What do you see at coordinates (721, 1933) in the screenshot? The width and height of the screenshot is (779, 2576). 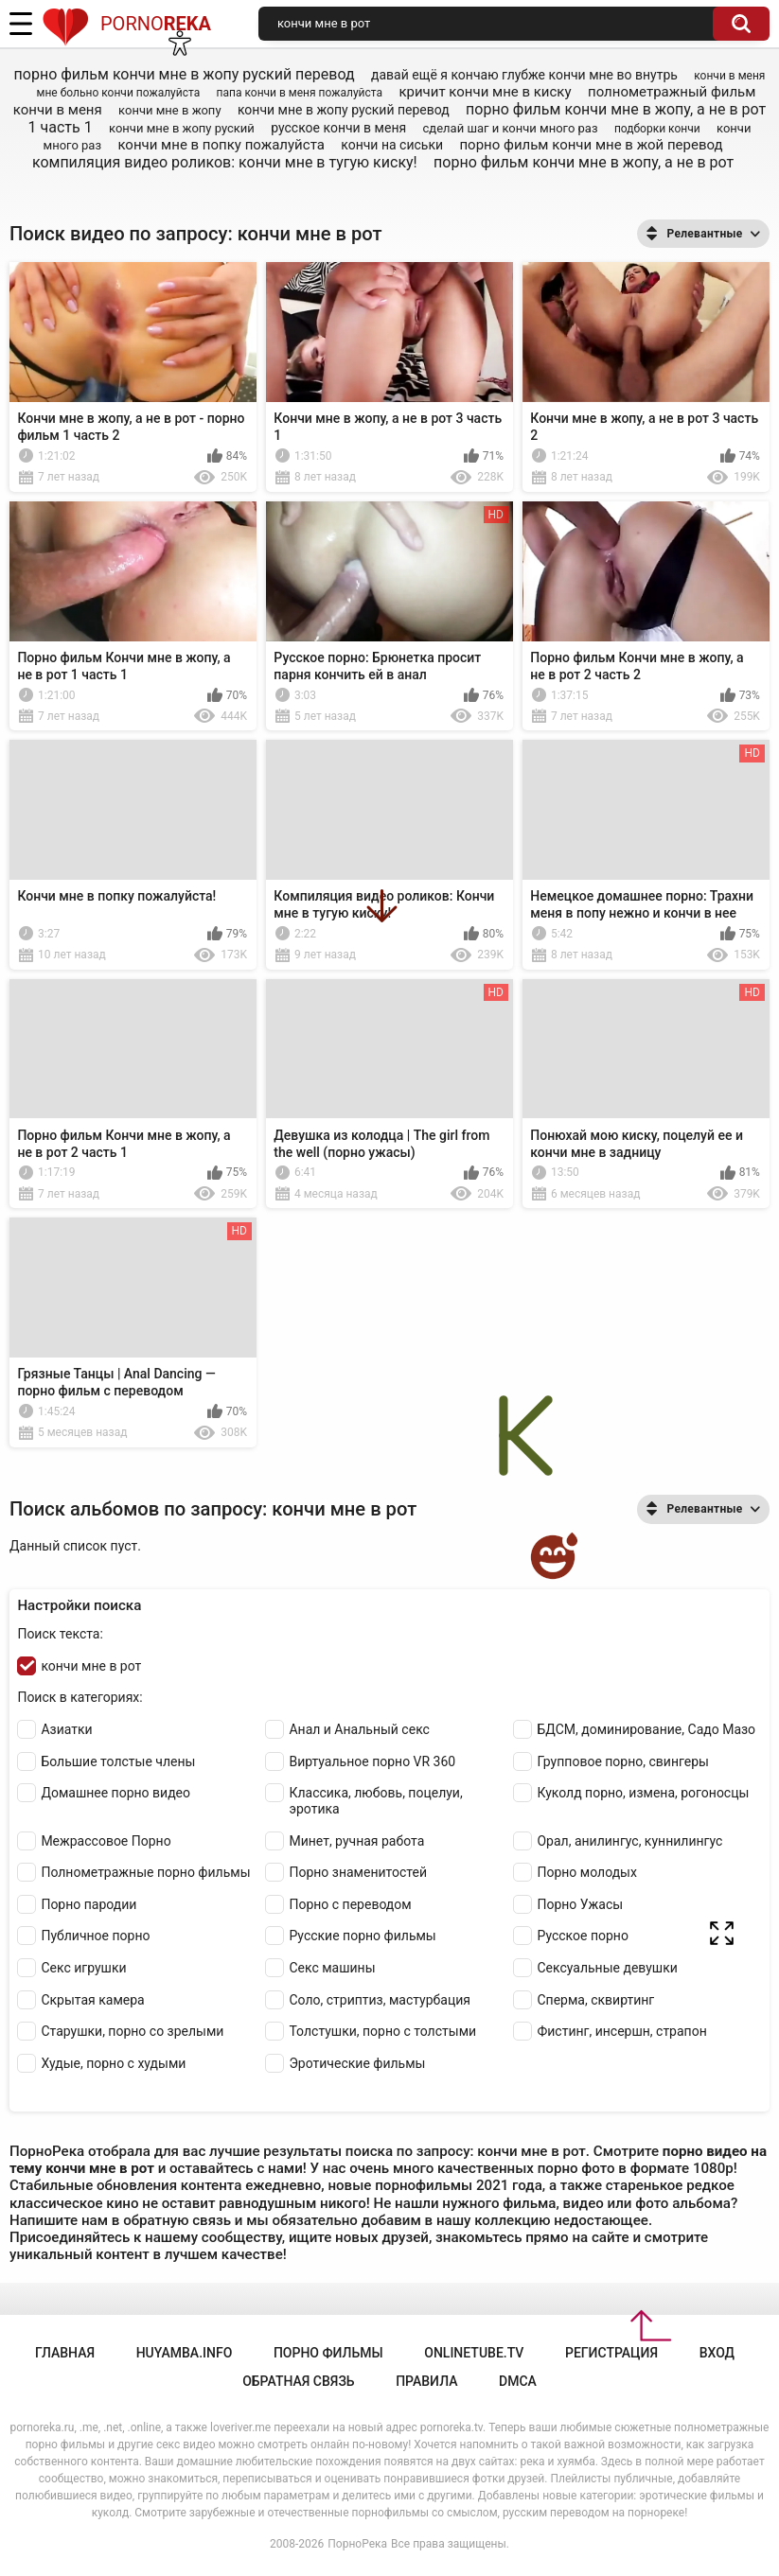 I see `expand to fullscreen mode` at bounding box center [721, 1933].